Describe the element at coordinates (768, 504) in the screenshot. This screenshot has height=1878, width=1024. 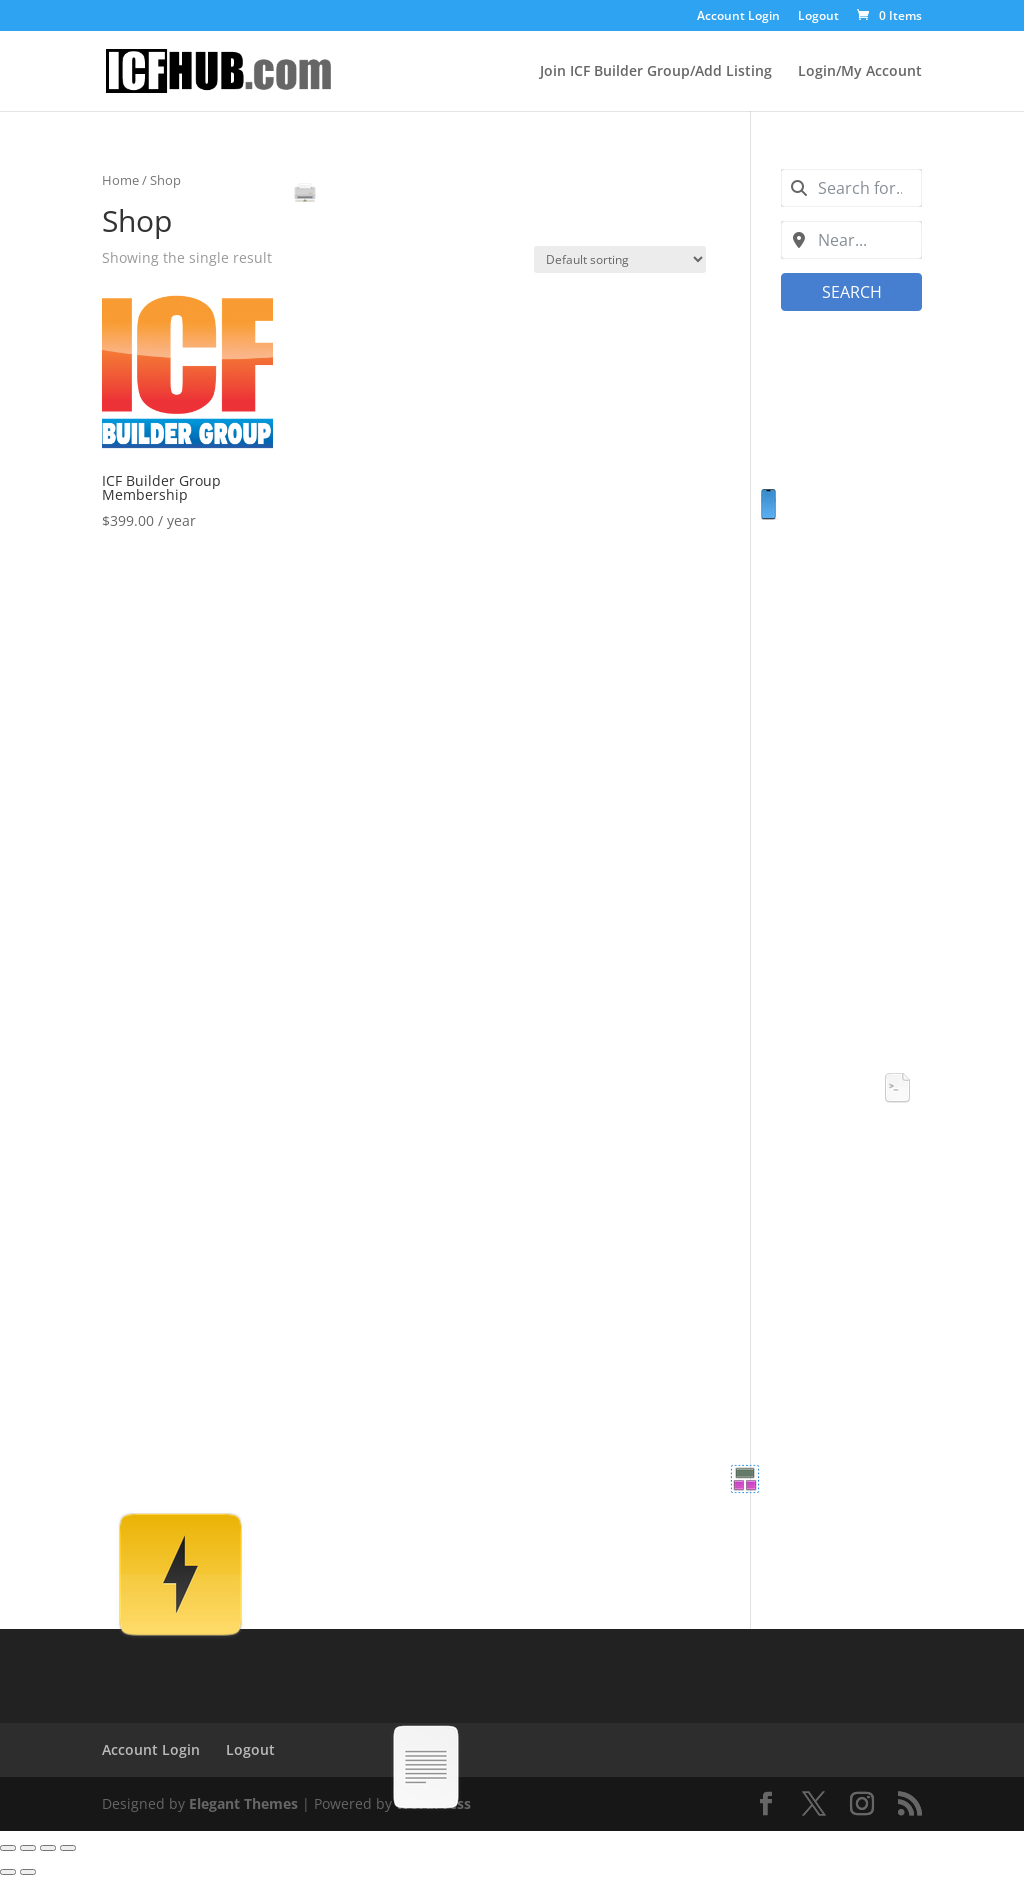
I see `iPhone 16 device icon` at that location.